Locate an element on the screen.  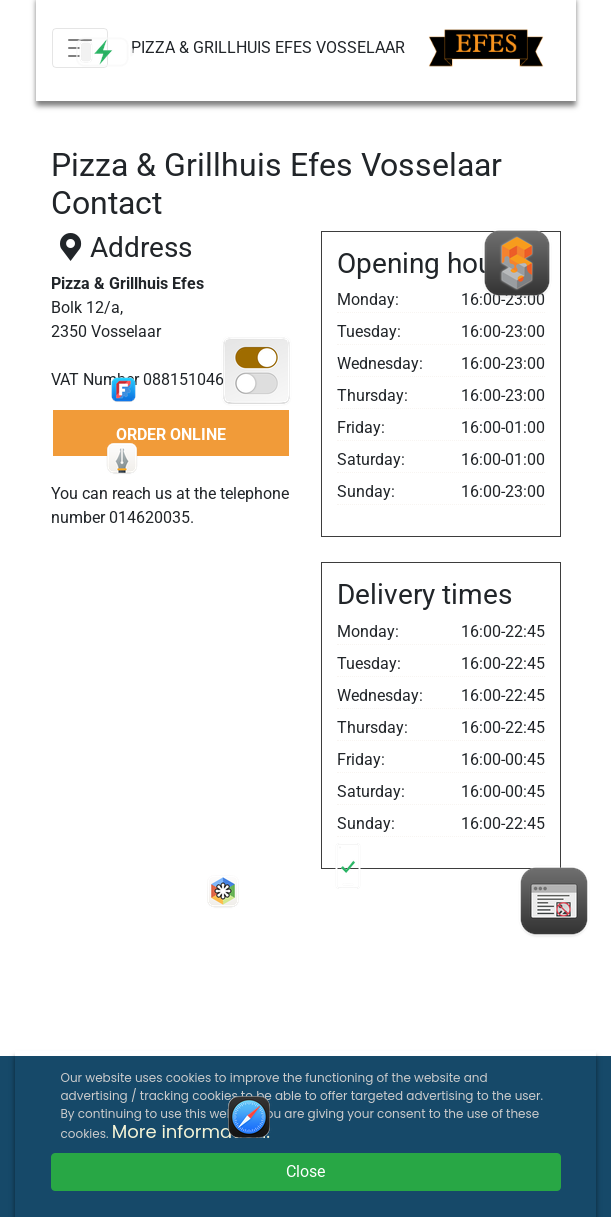
open gnome tweaks to customize desktop settings is located at coordinates (256, 370).